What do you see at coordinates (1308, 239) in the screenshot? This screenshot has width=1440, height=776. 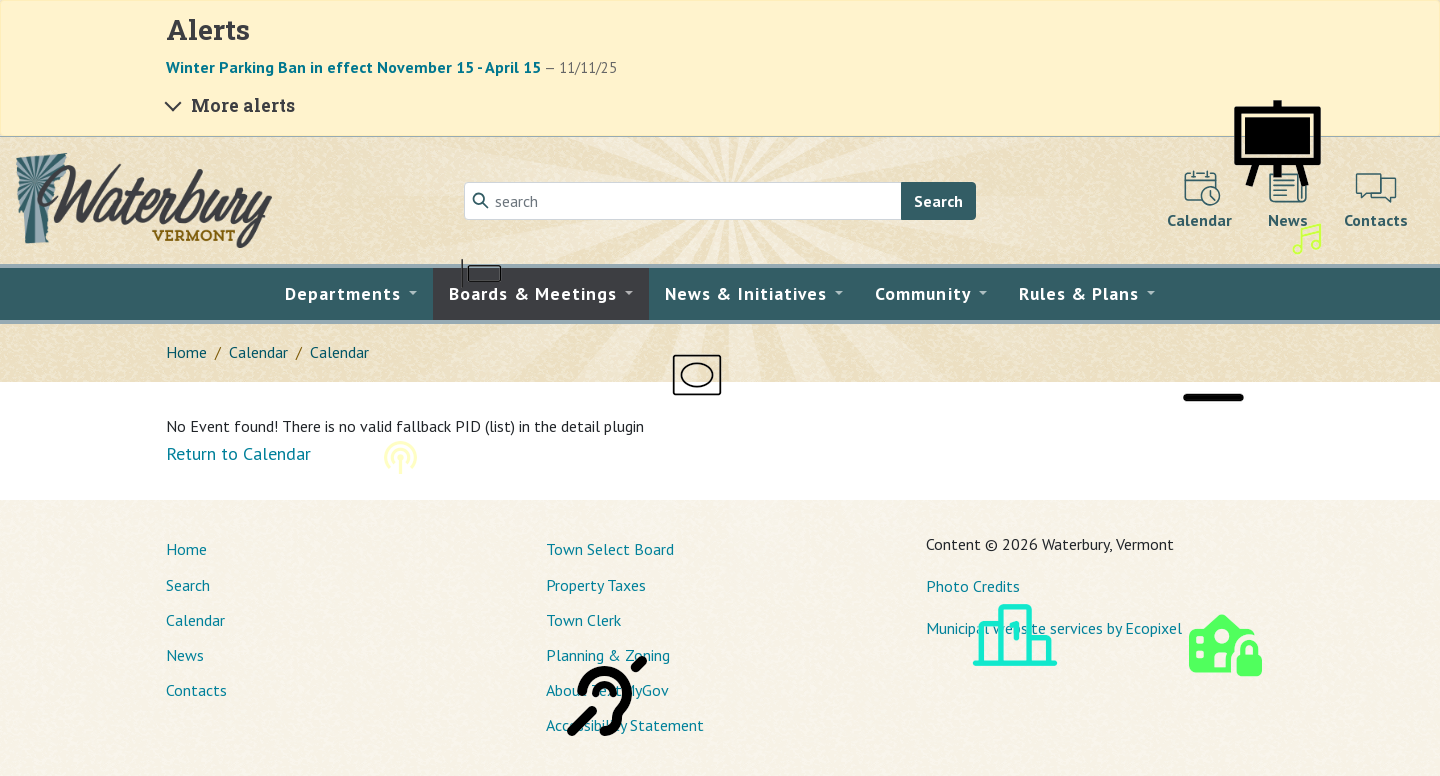 I see `access music library or player` at bounding box center [1308, 239].